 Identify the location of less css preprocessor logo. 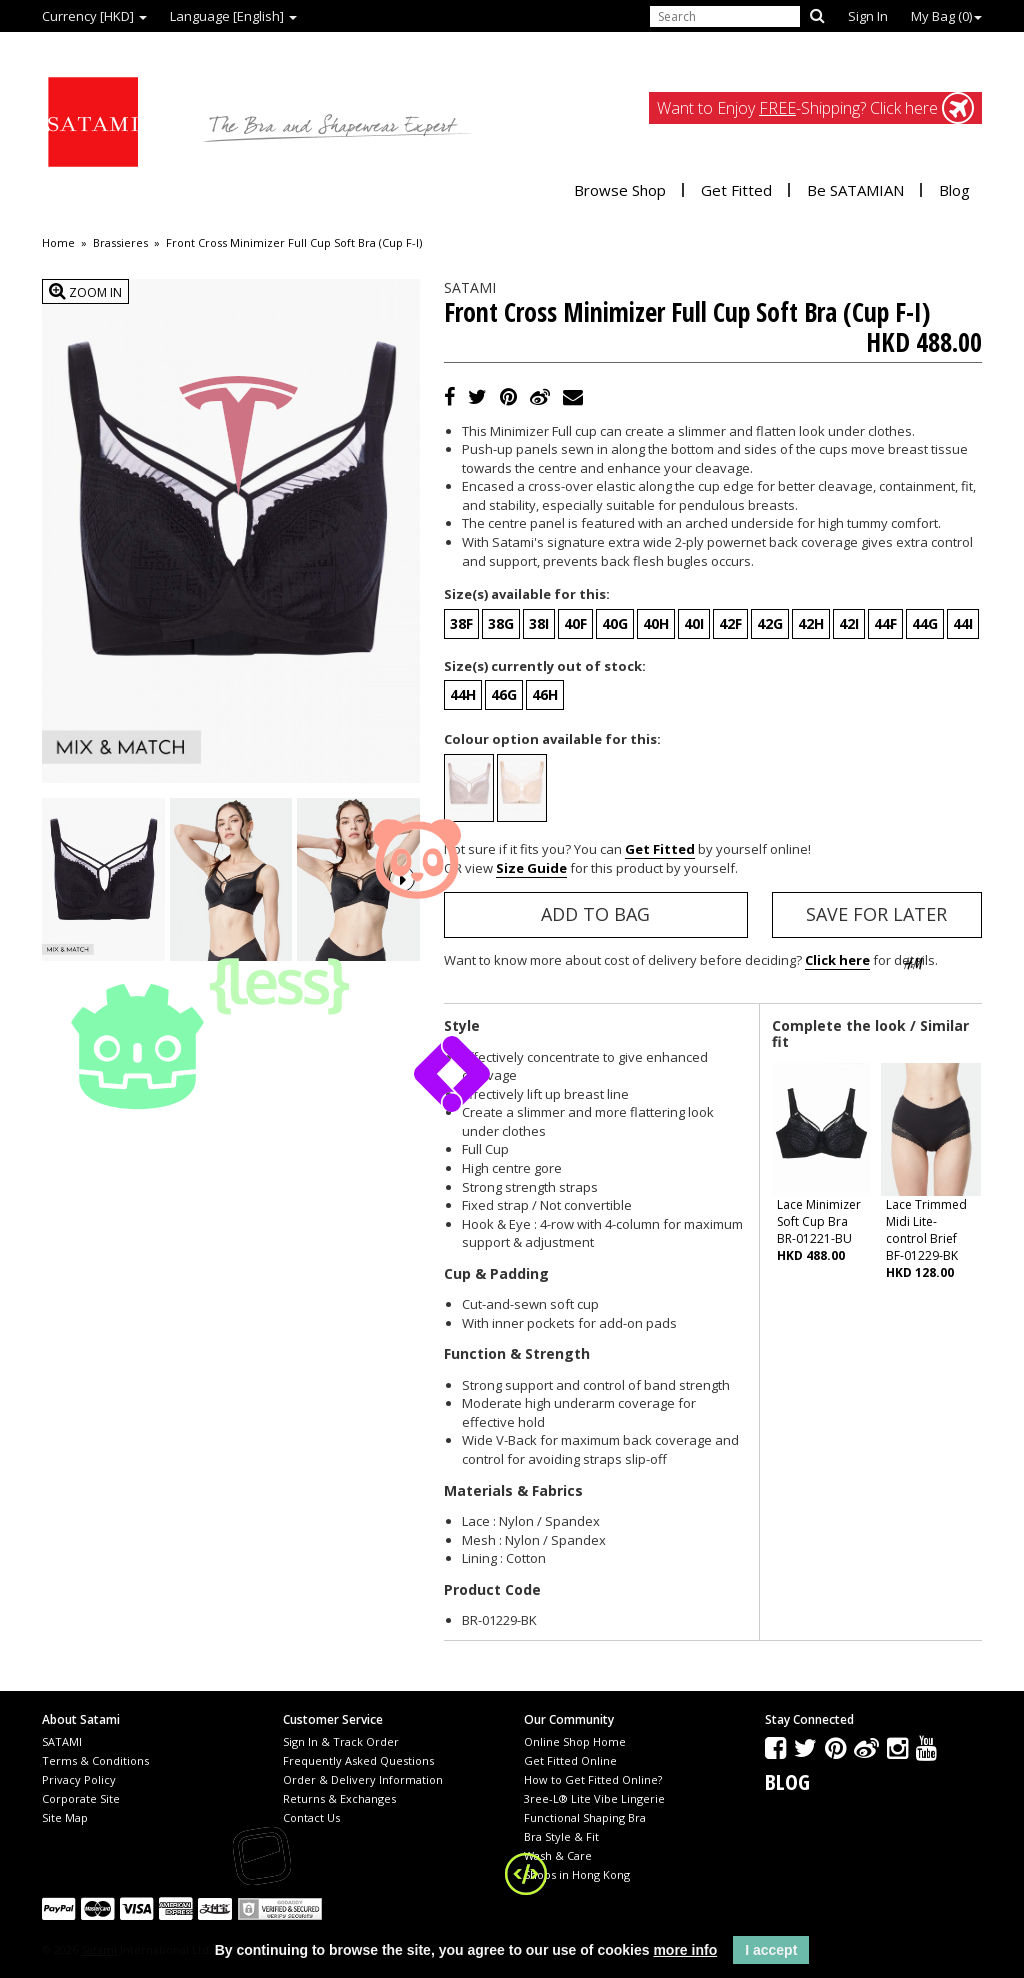
(279, 986).